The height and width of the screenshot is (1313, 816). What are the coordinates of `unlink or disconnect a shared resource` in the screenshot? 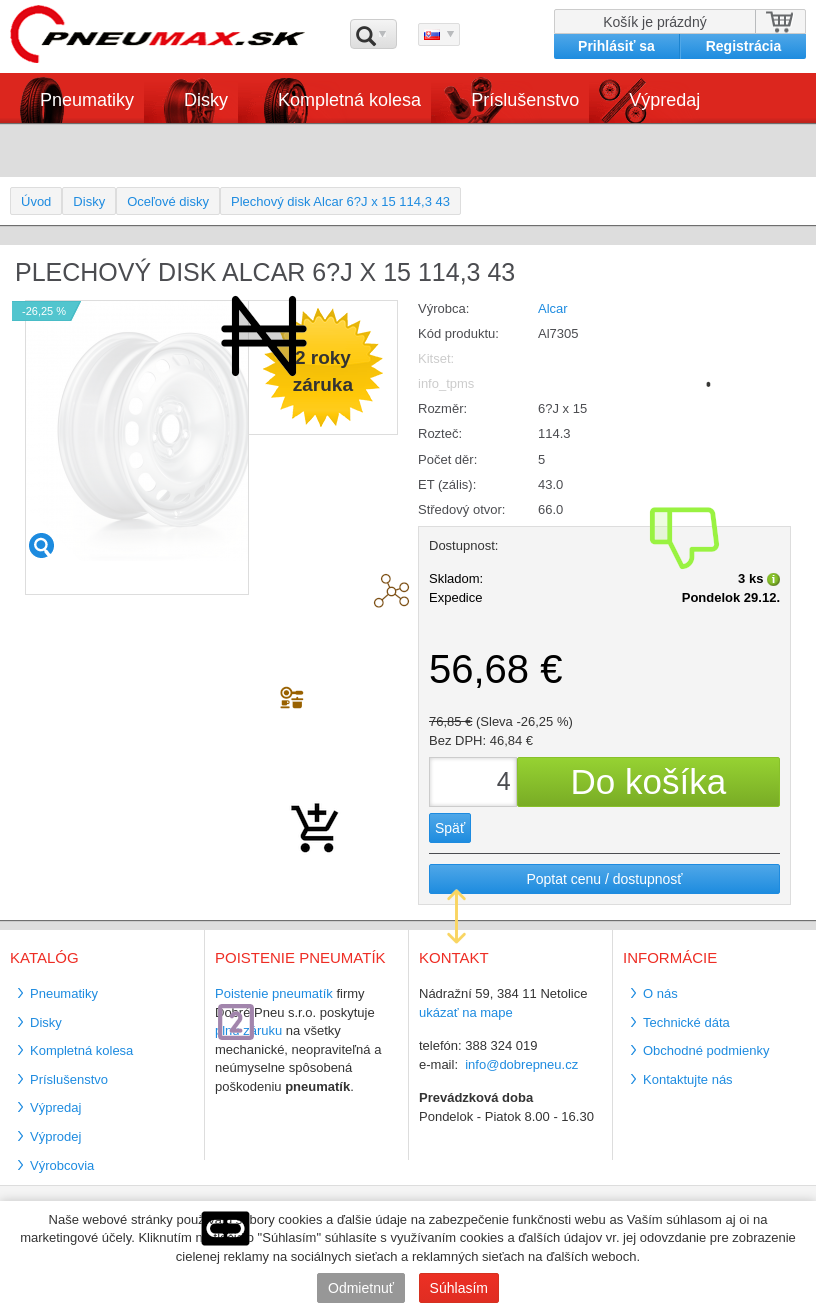 It's located at (225, 1228).